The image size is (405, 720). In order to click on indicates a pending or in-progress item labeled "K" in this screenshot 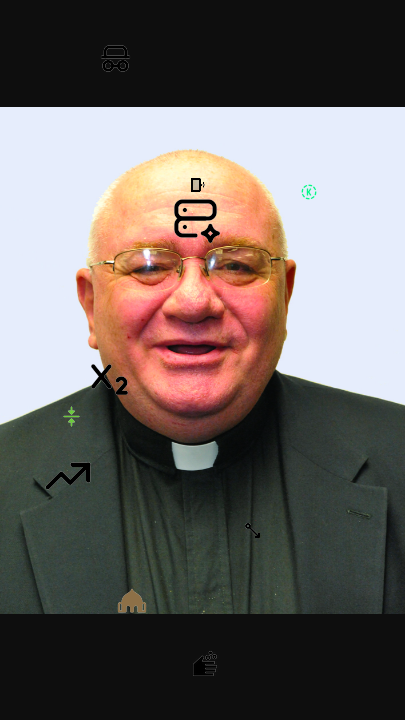, I will do `click(309, 192)`.